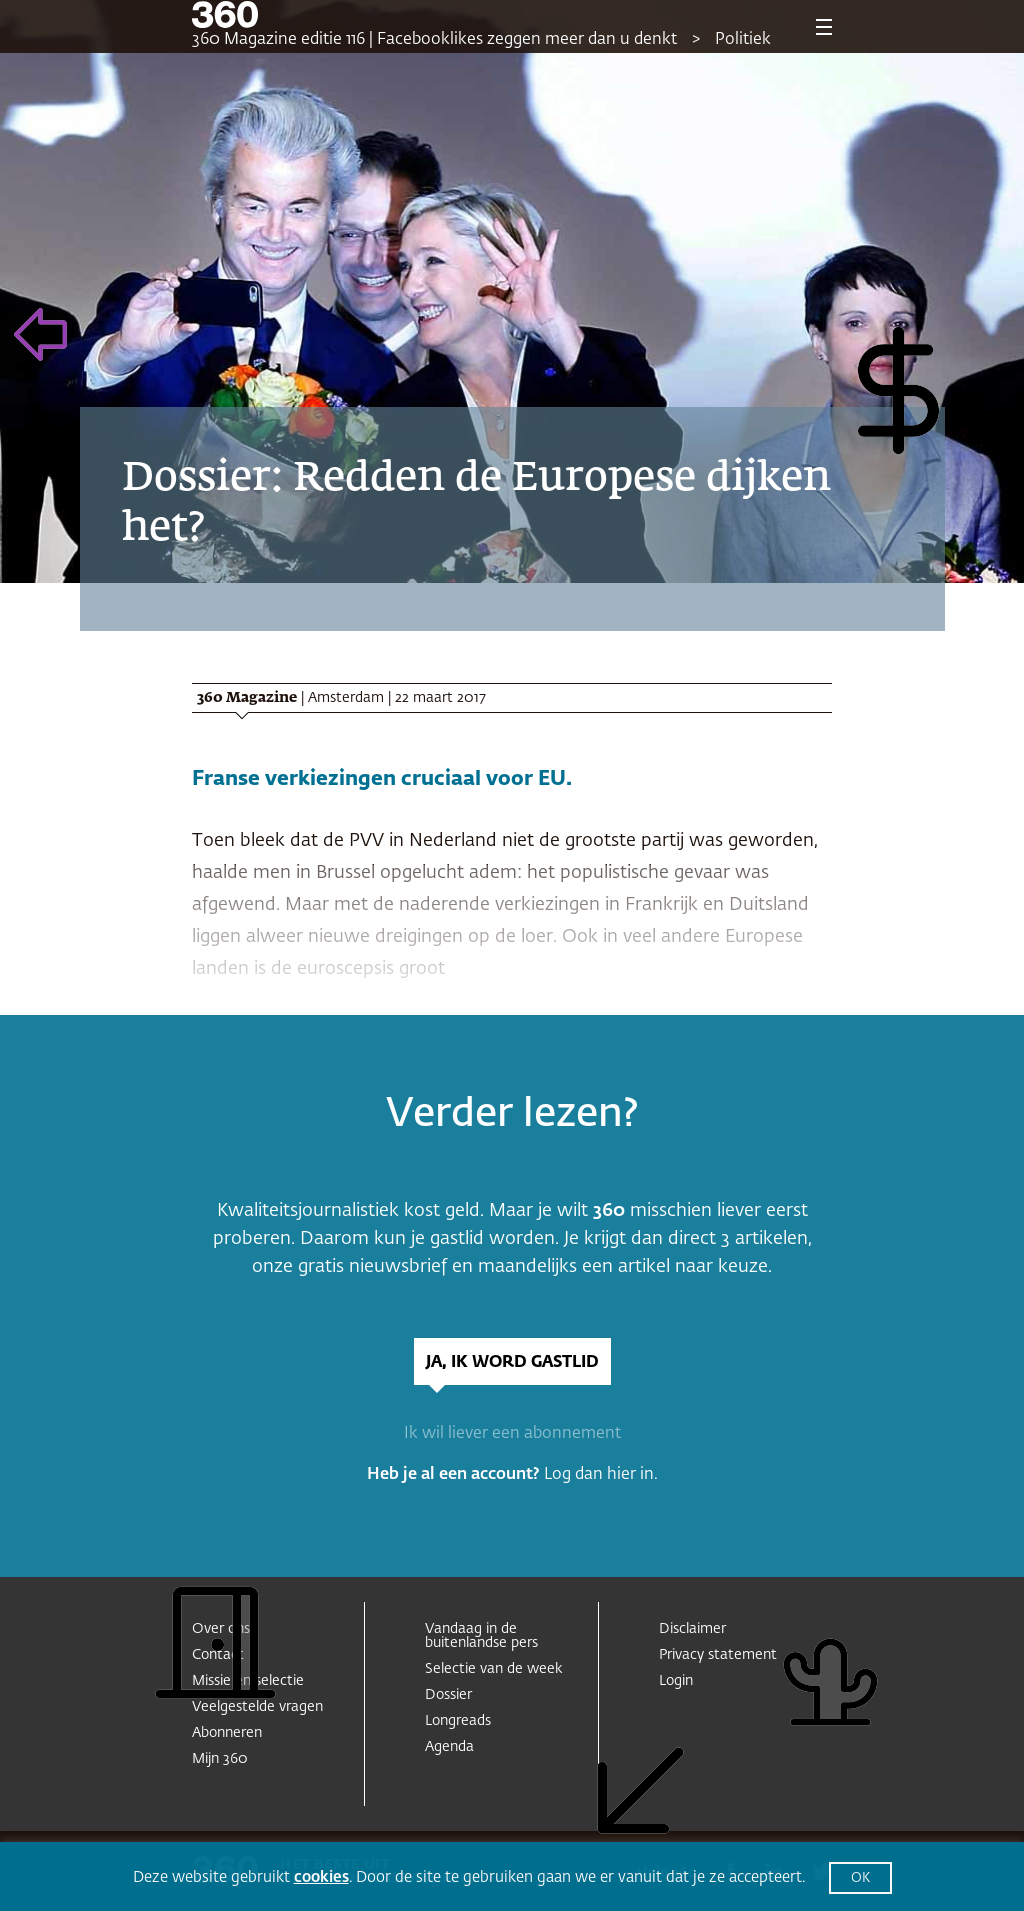 The width and height of the screenshot is (1024, 1911). What do you see at coordinates (640, 1790) in the screenshot?
I see `navigate to the bottom-left or previous section` at bounding box center [640, 1790].